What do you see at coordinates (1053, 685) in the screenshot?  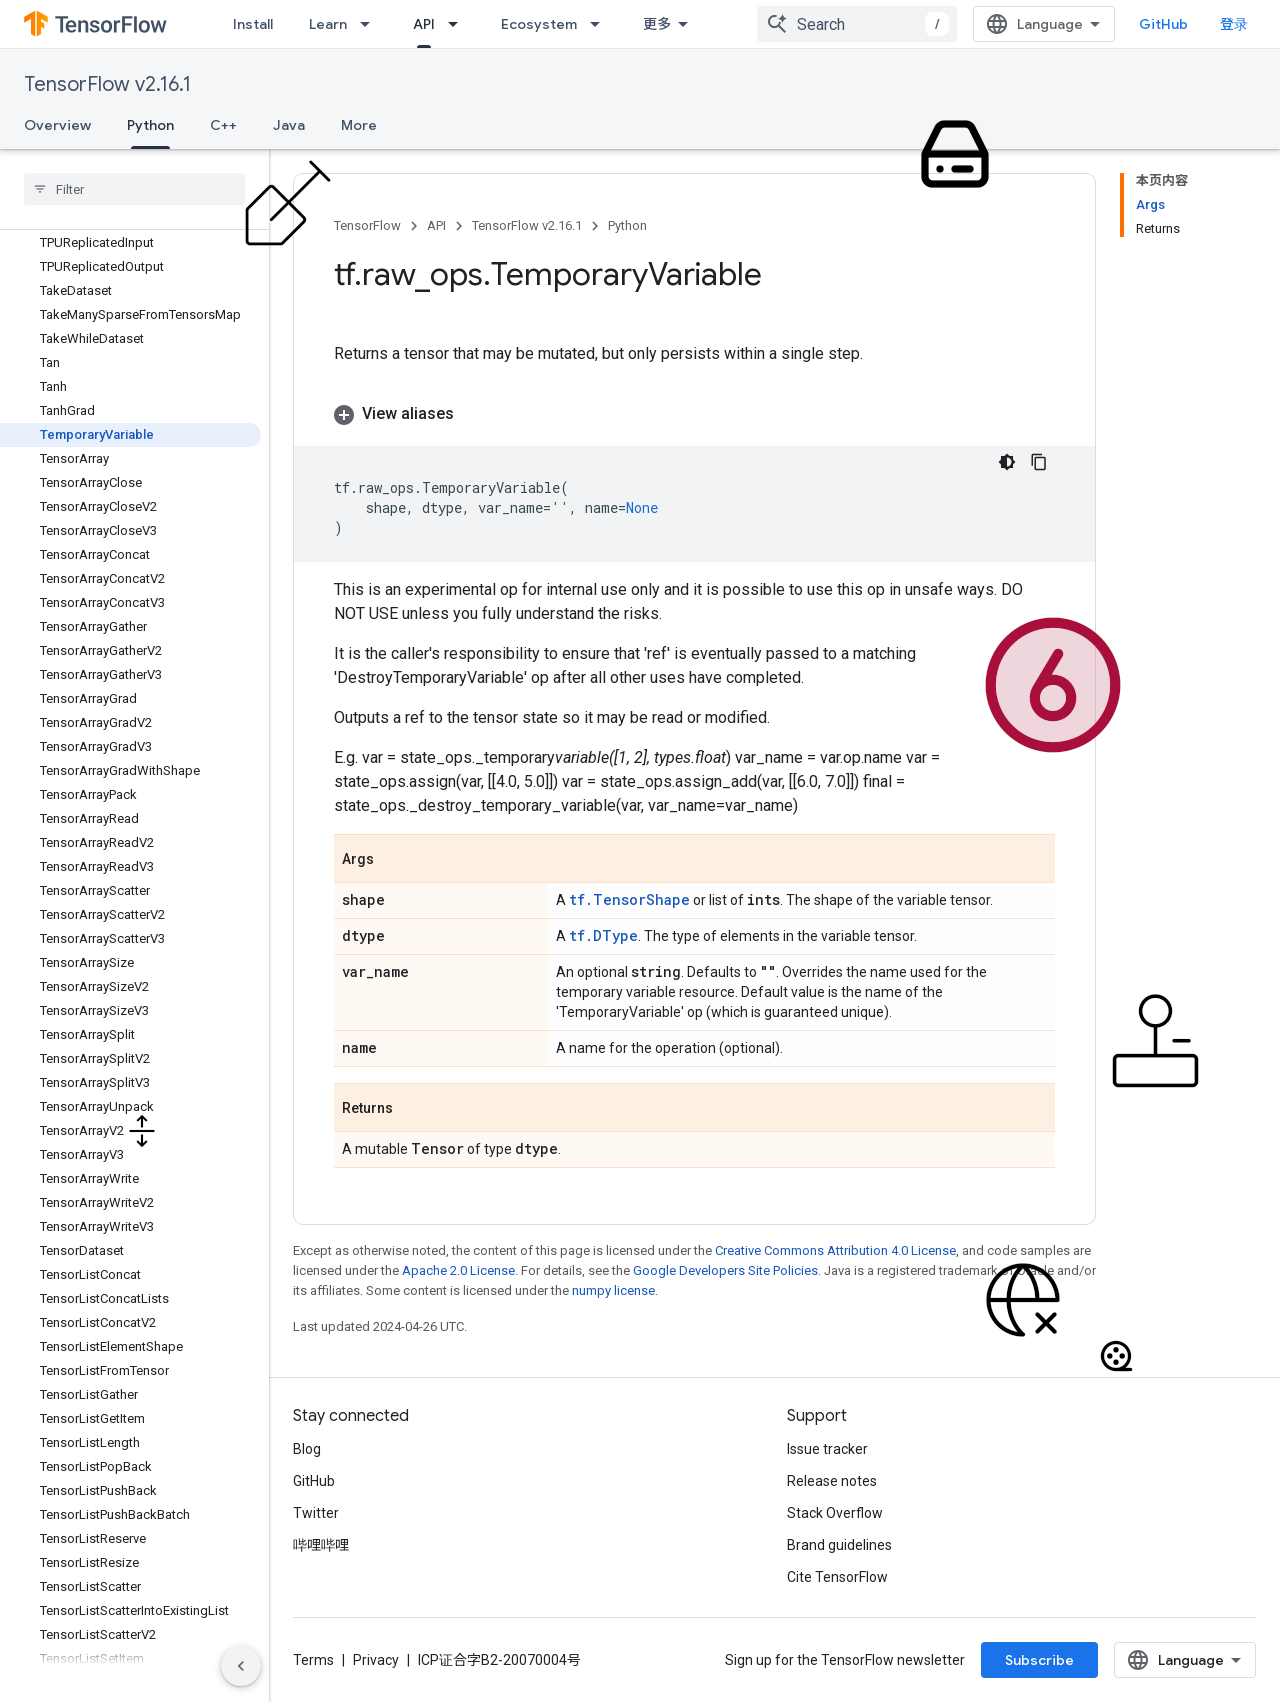 I see `indicates step 6 in a multi-step process` at bounding box center [1053, 685].